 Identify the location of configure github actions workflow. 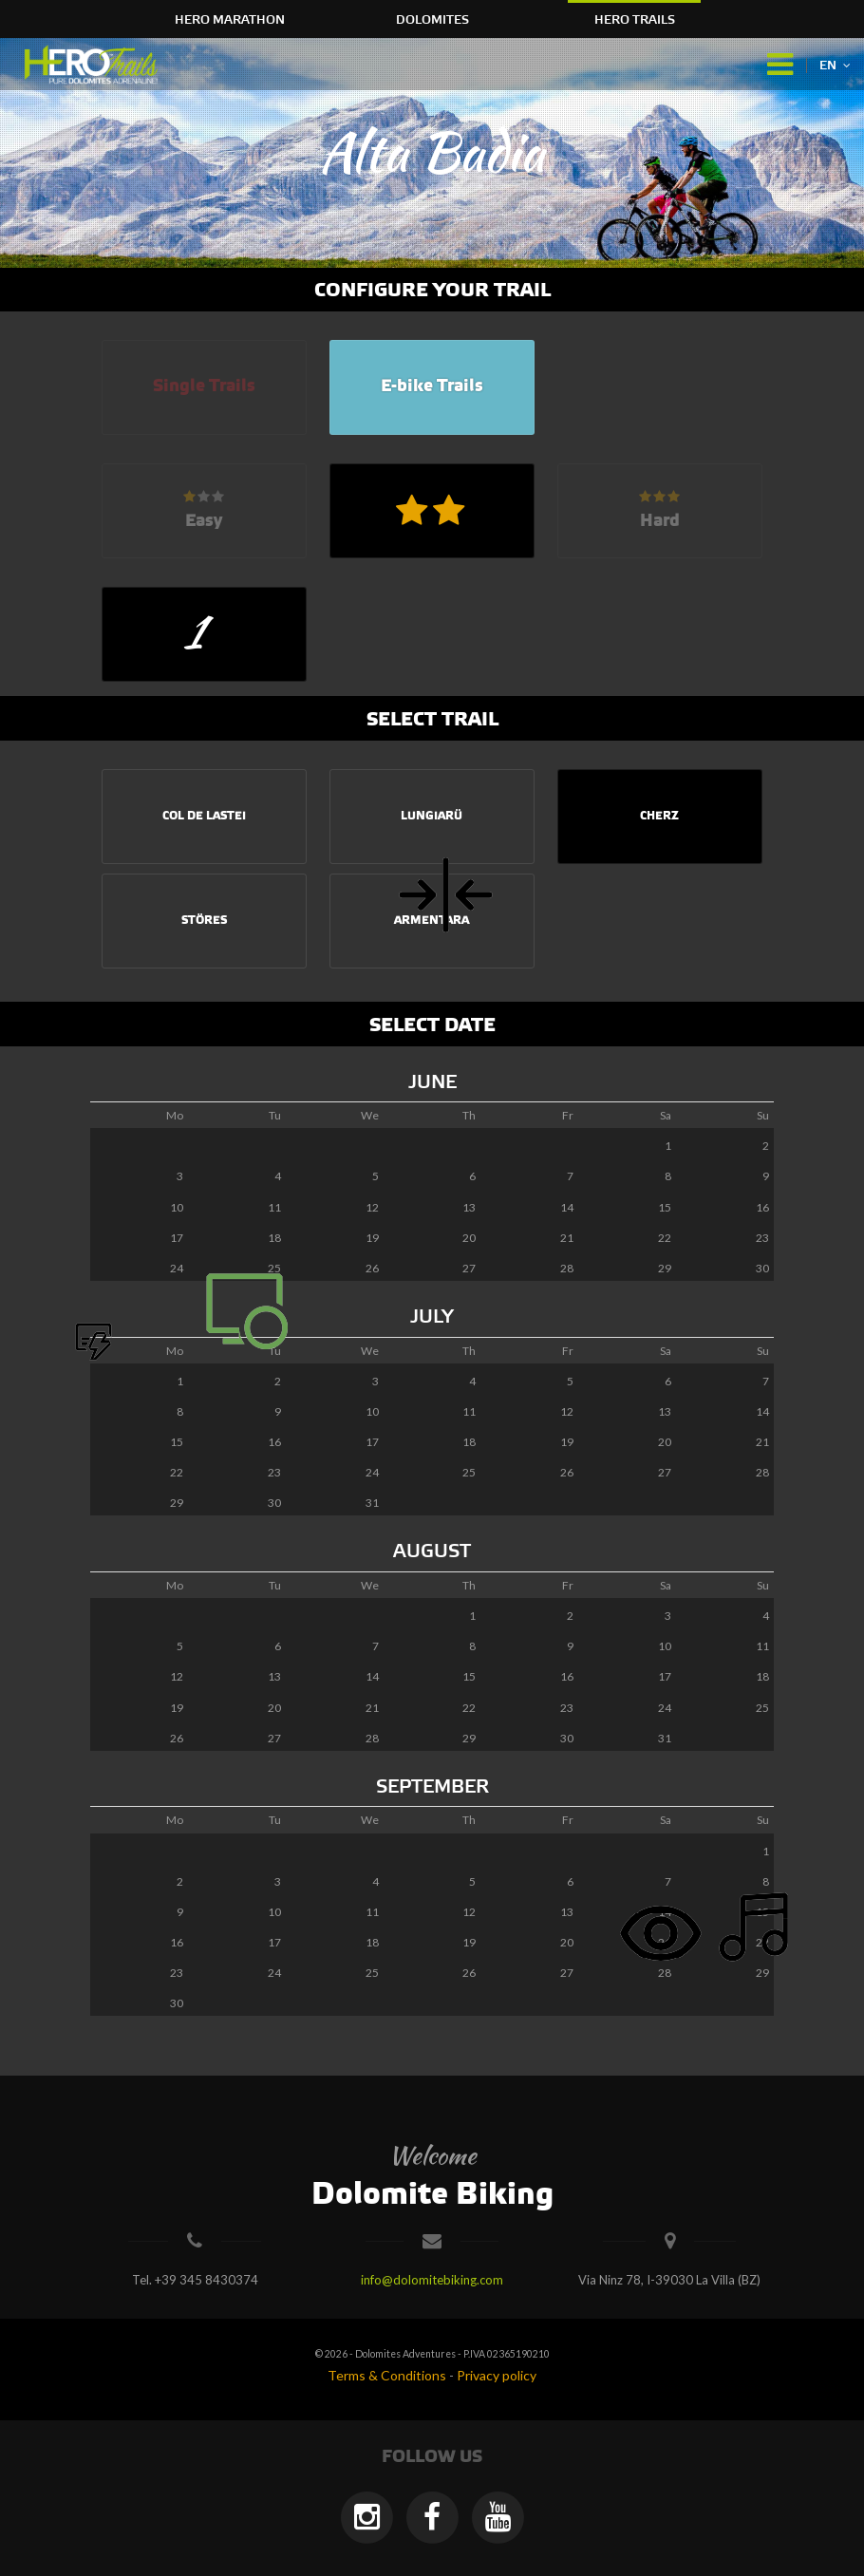
(92, 1343).